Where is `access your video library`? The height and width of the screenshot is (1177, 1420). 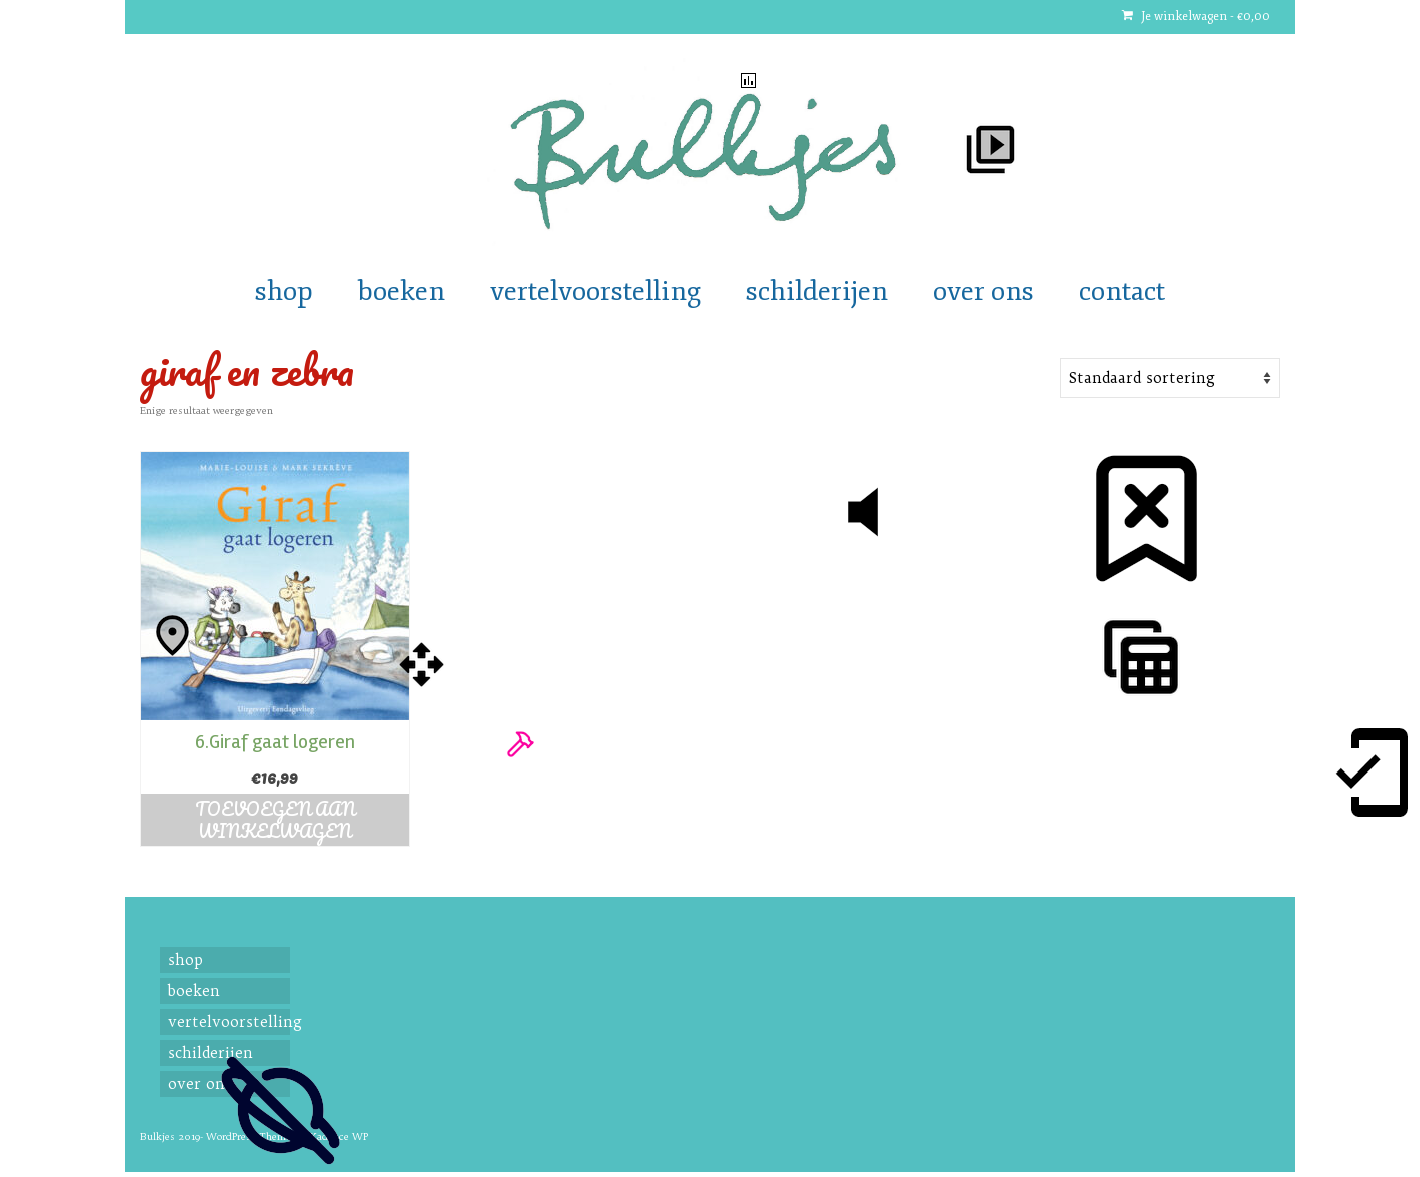 access your video library is located at coordinates (990, 149).